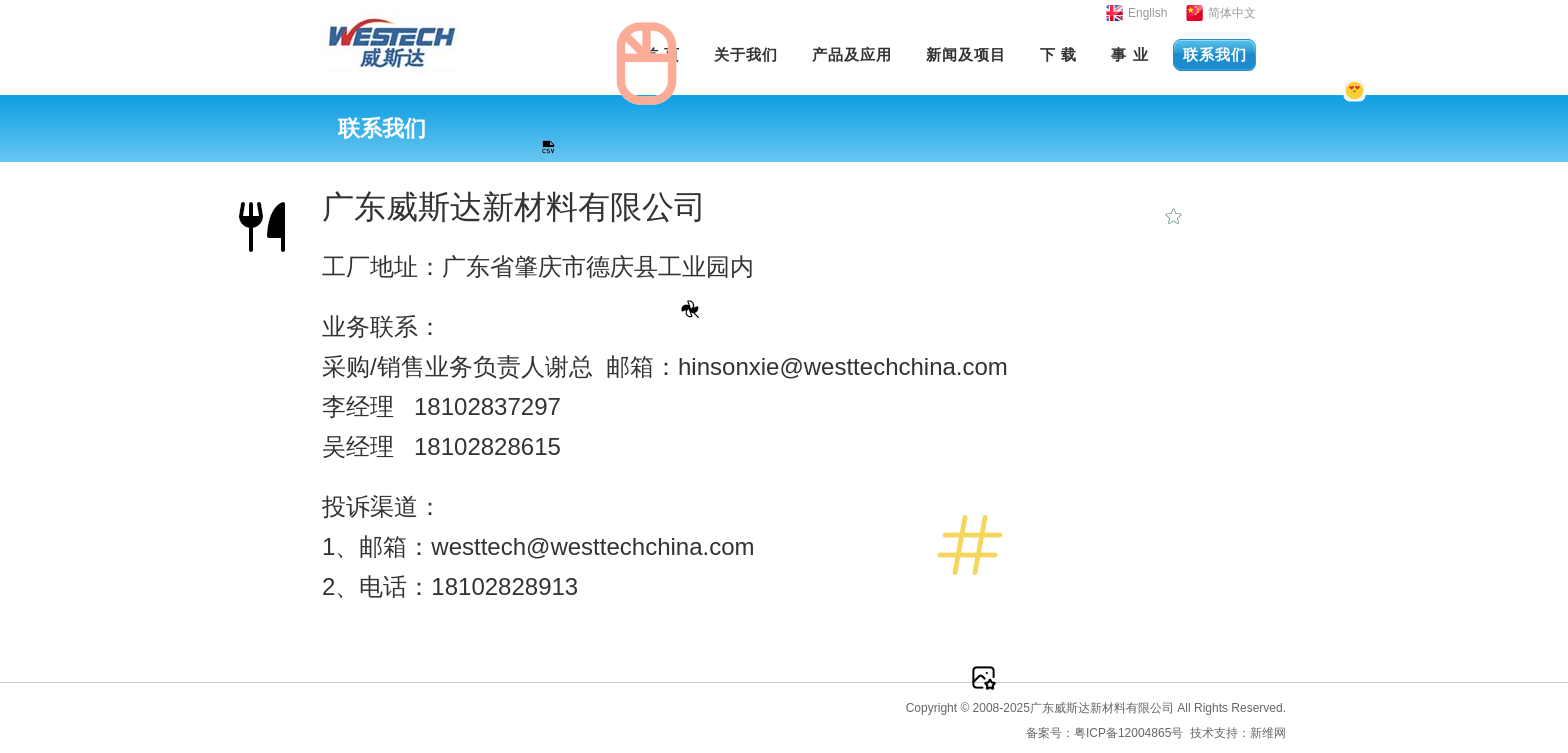  Describe the element at coordinates (548, 147) in the screenshot. I see `open or view a CSV file` at that location.